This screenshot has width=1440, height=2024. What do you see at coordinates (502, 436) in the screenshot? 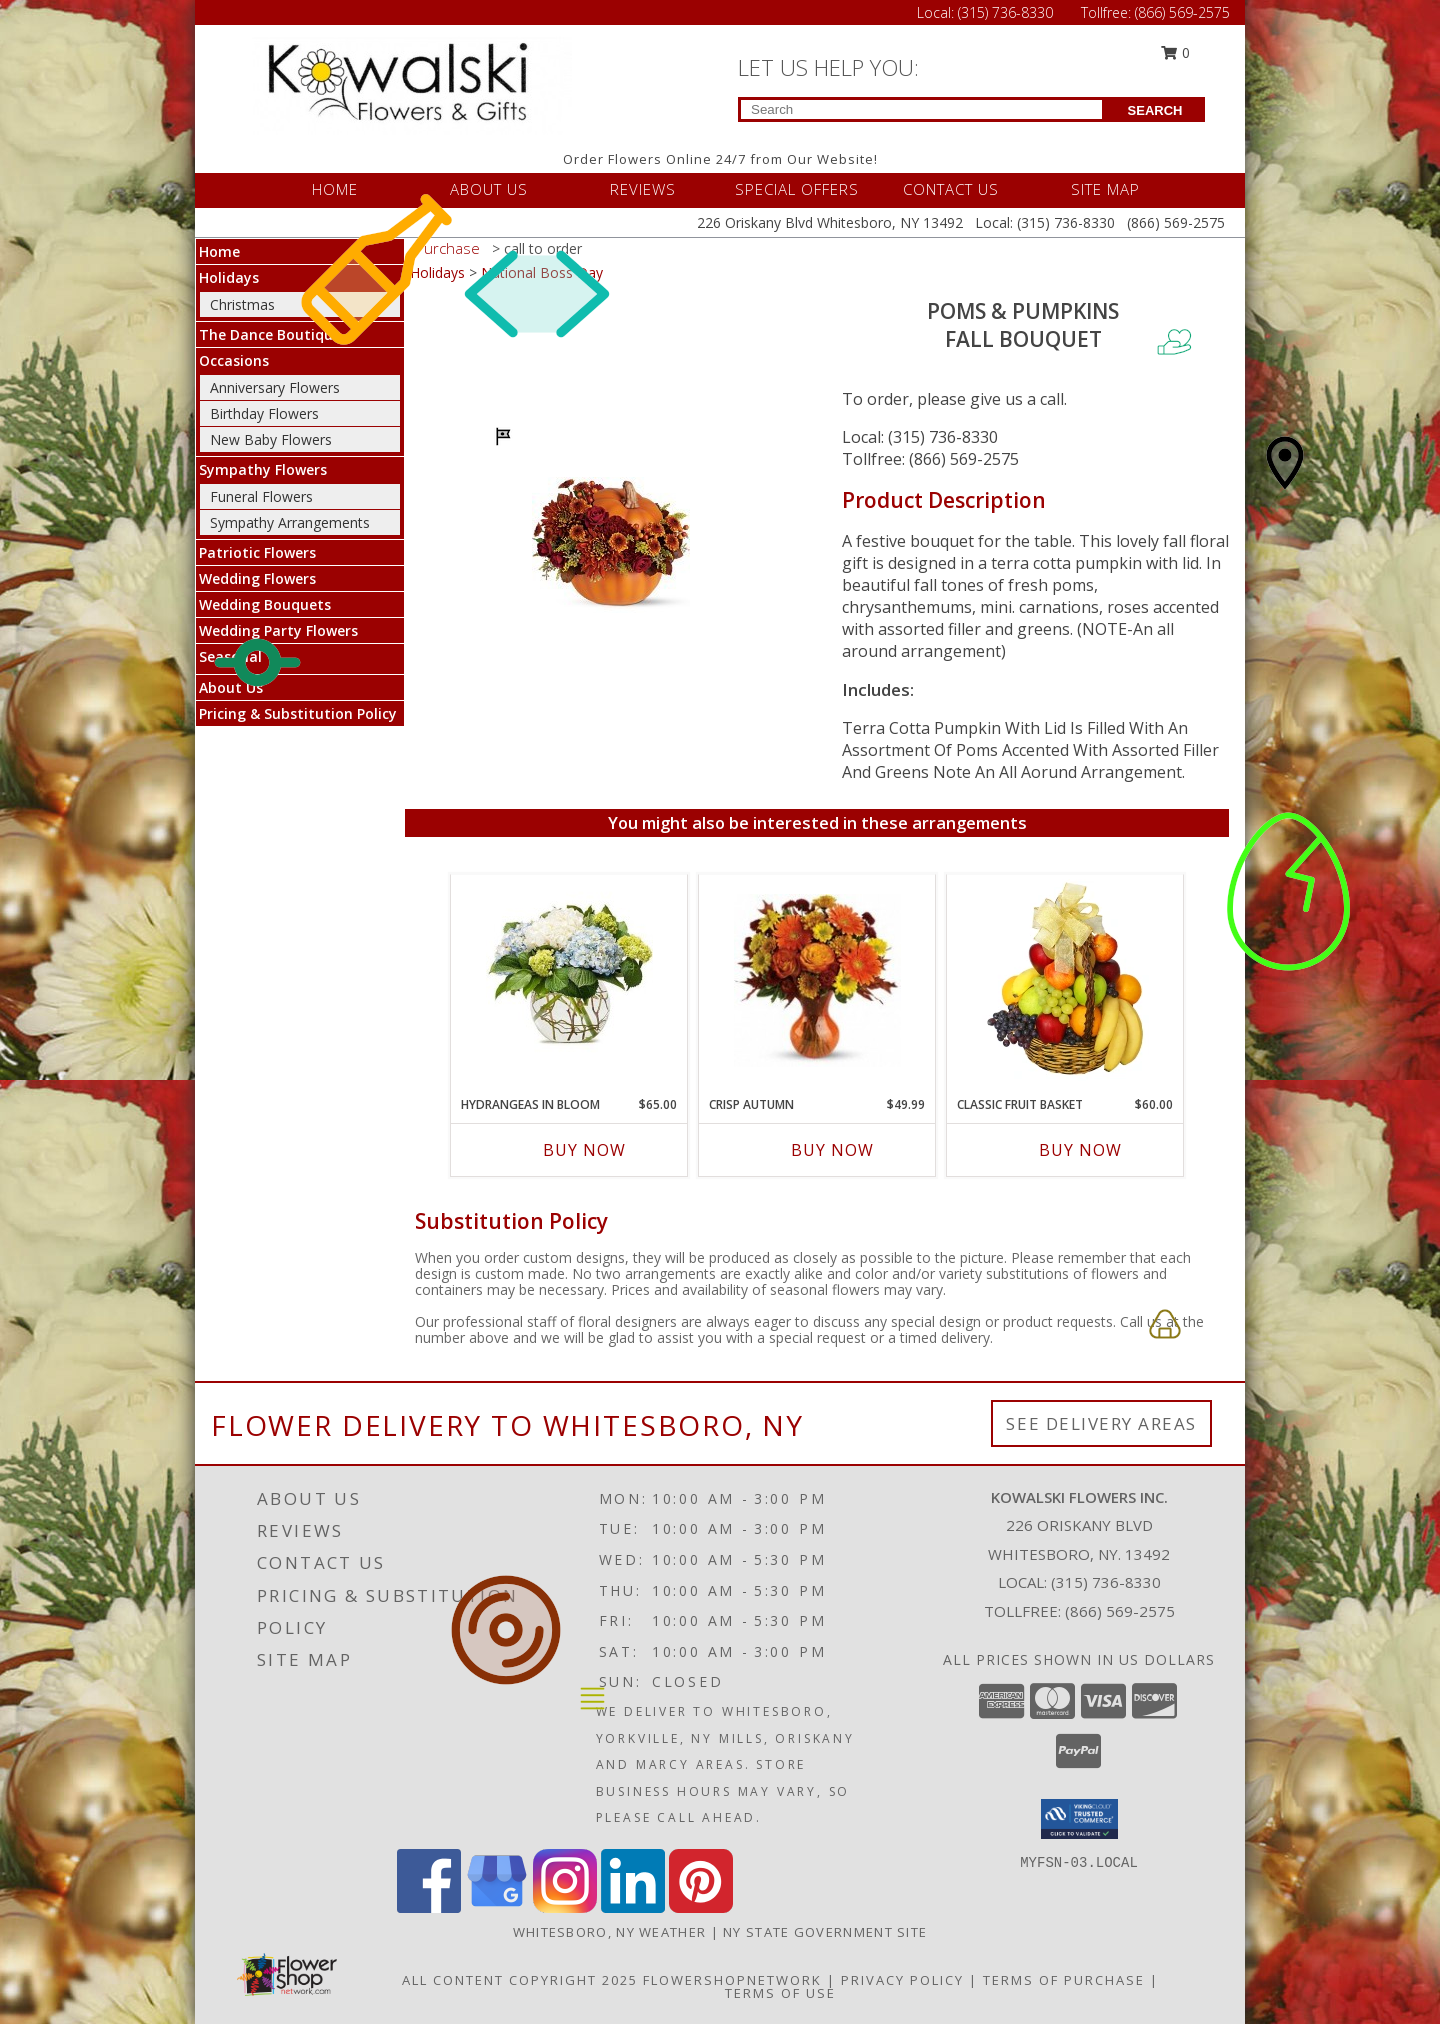
I see `start a guided tour or walkthrough` at bounding box center [502, 436].